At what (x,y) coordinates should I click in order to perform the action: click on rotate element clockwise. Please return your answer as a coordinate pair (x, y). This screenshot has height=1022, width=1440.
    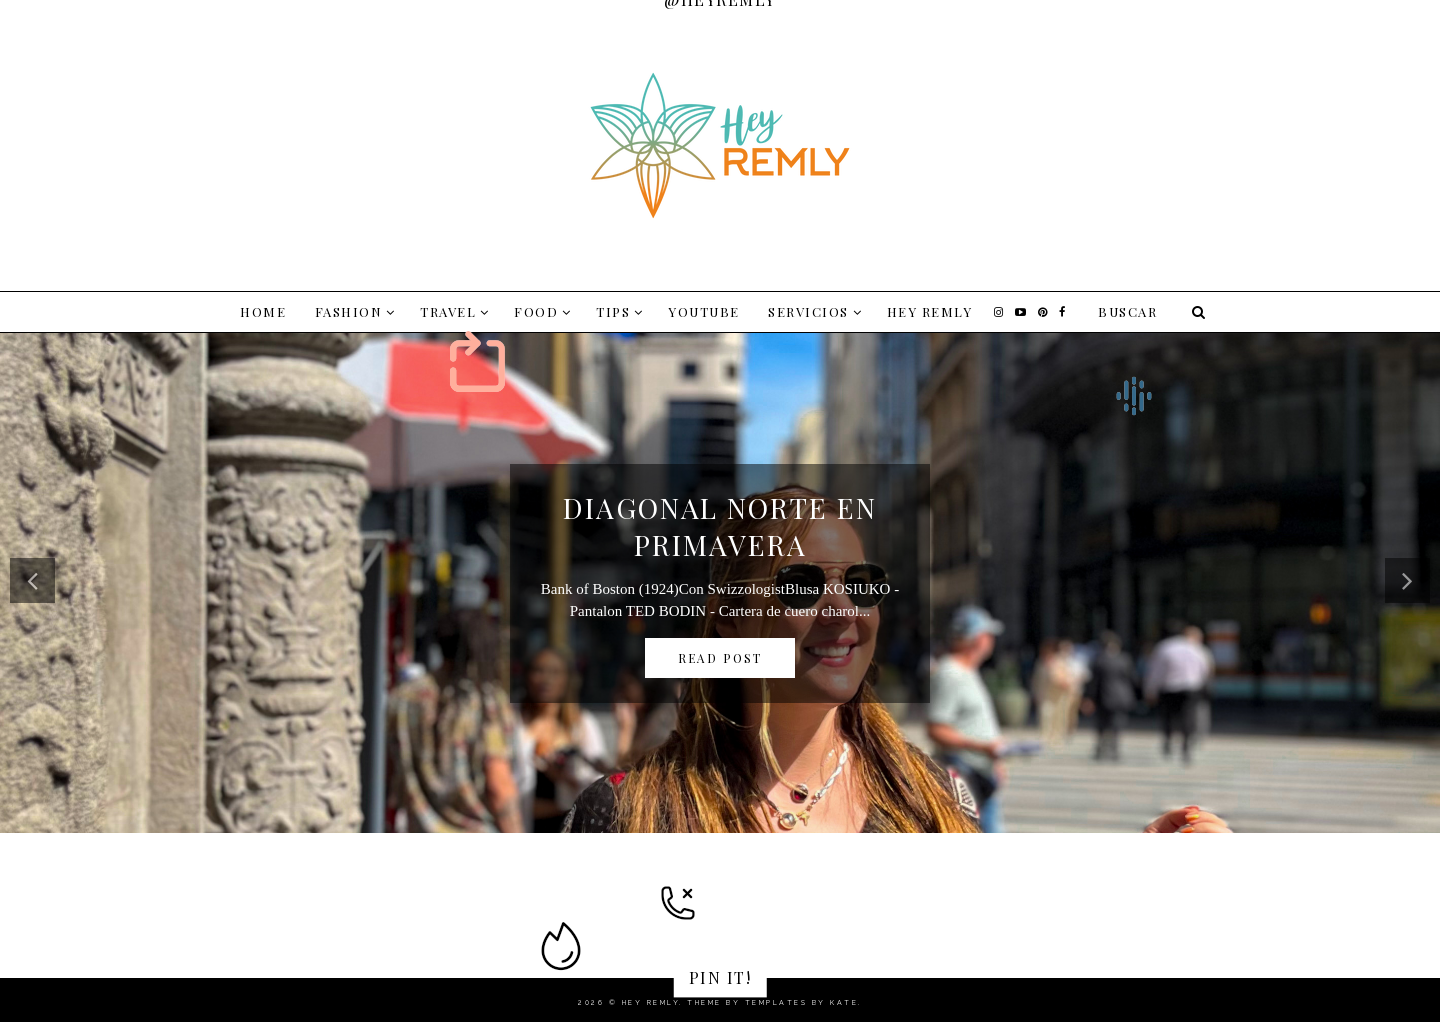
    Looking at the image, I should click on (477, 364).